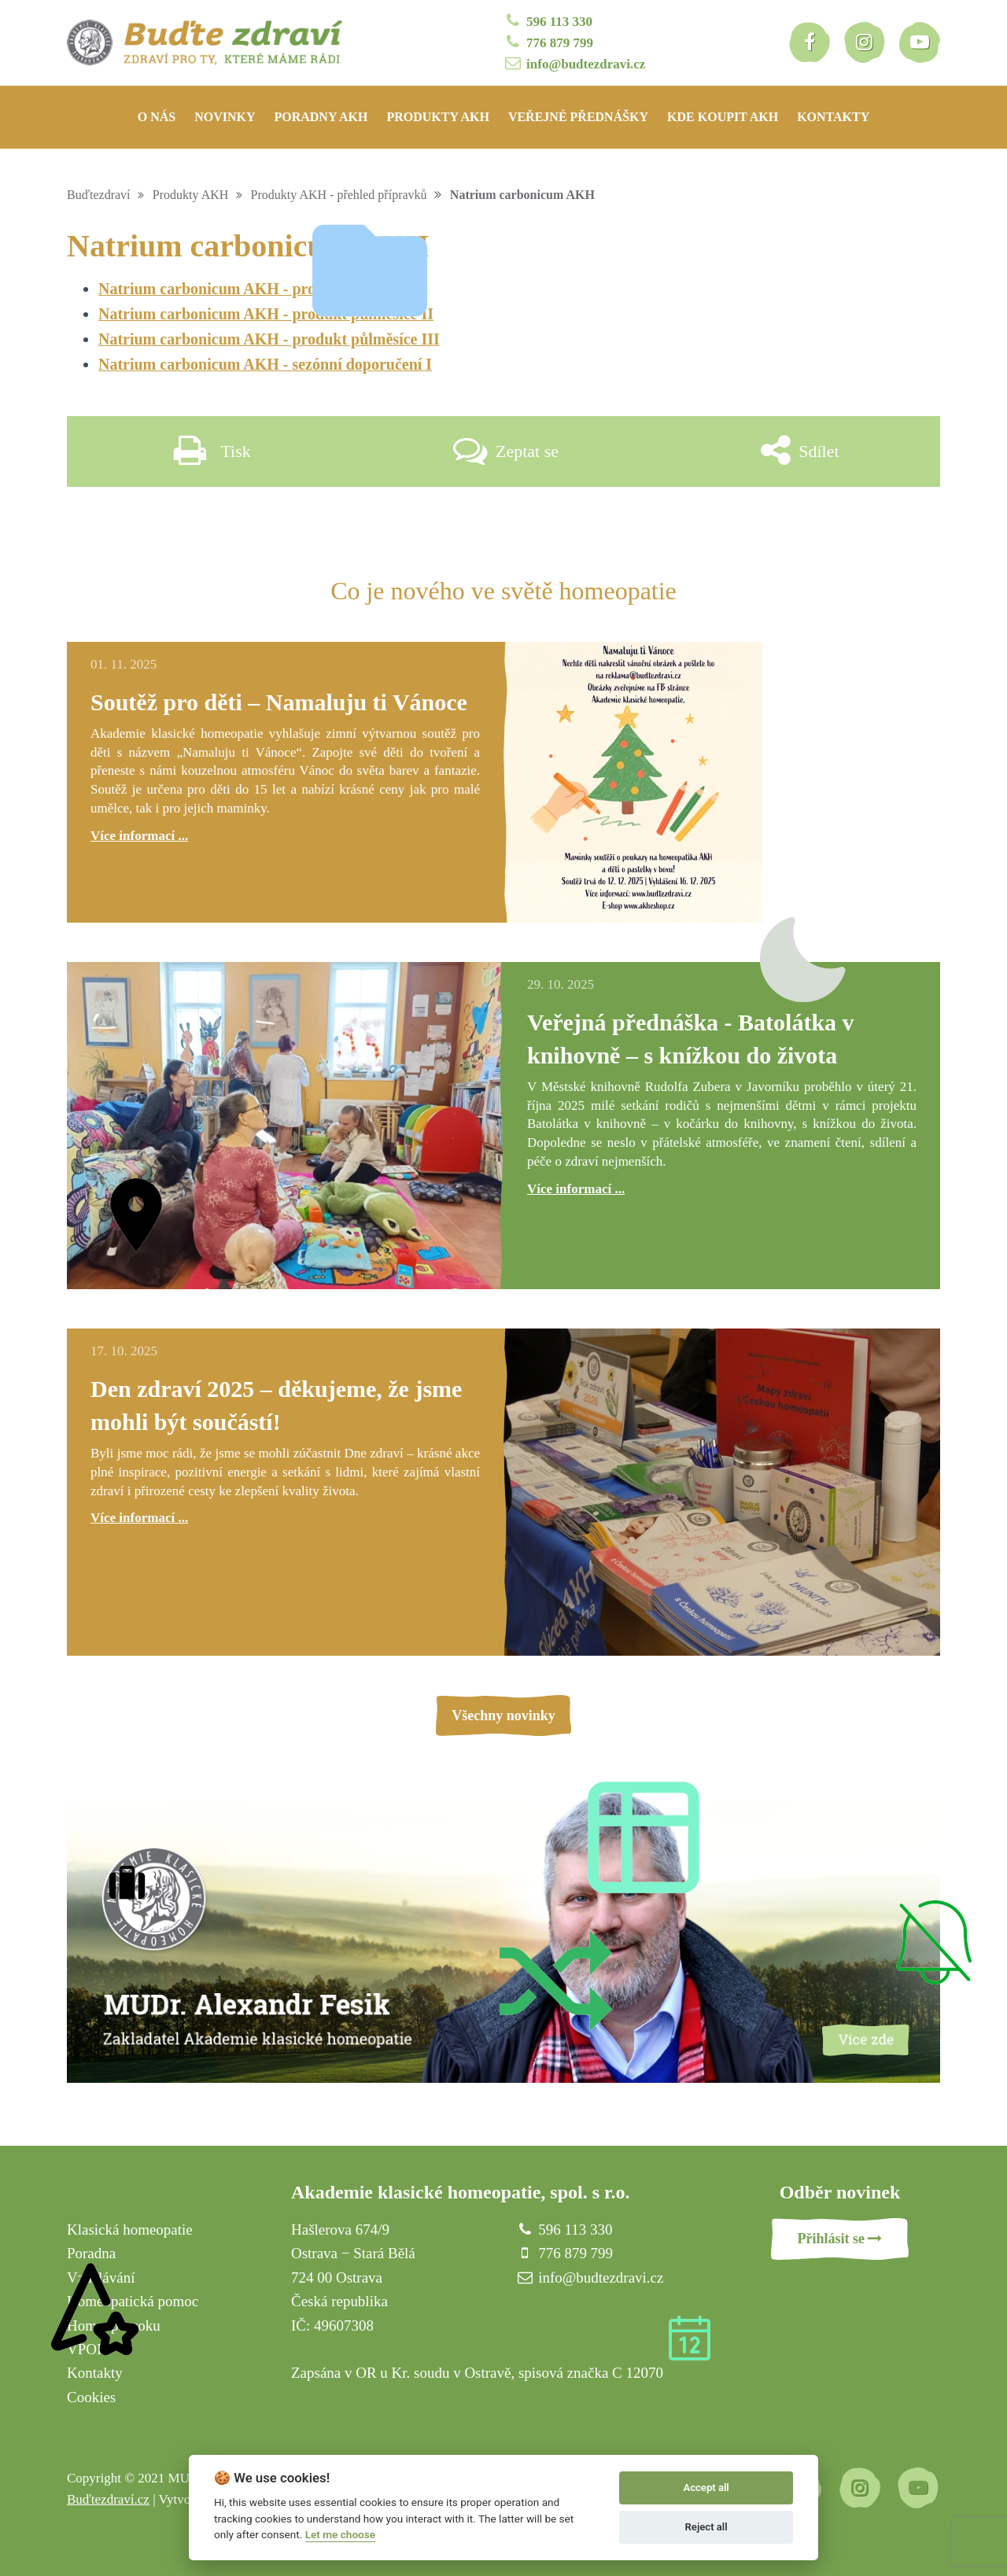 The image size is (1007, 2576). What do you see at coordinates (90, 2307) in the screenshot?
I see `mark current navigation as favorite` at bounding box center [90, 2307].